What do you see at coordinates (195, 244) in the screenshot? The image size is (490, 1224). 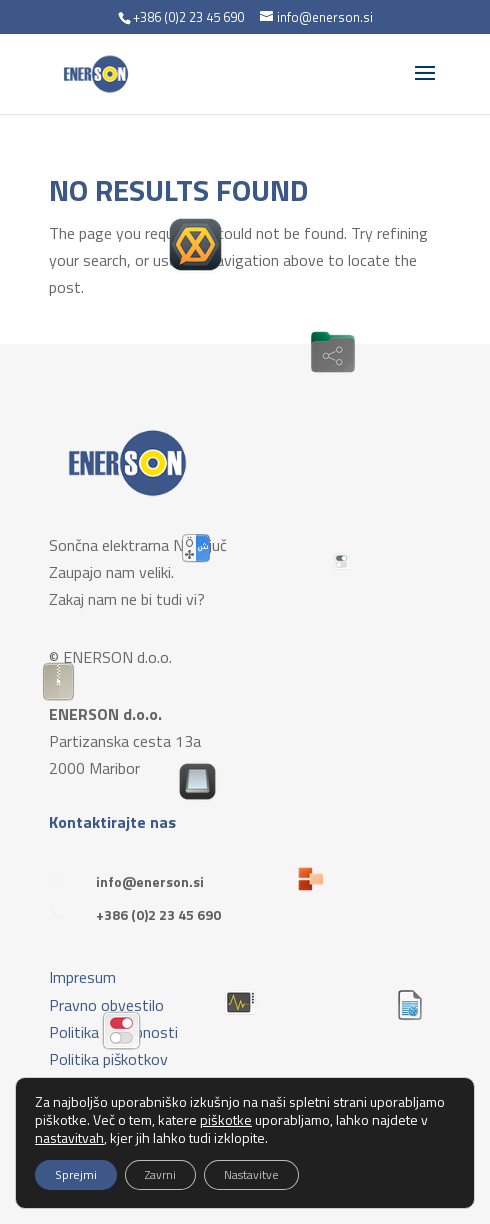 I see `open hexchat irc client` at bounding box center [195, 244].